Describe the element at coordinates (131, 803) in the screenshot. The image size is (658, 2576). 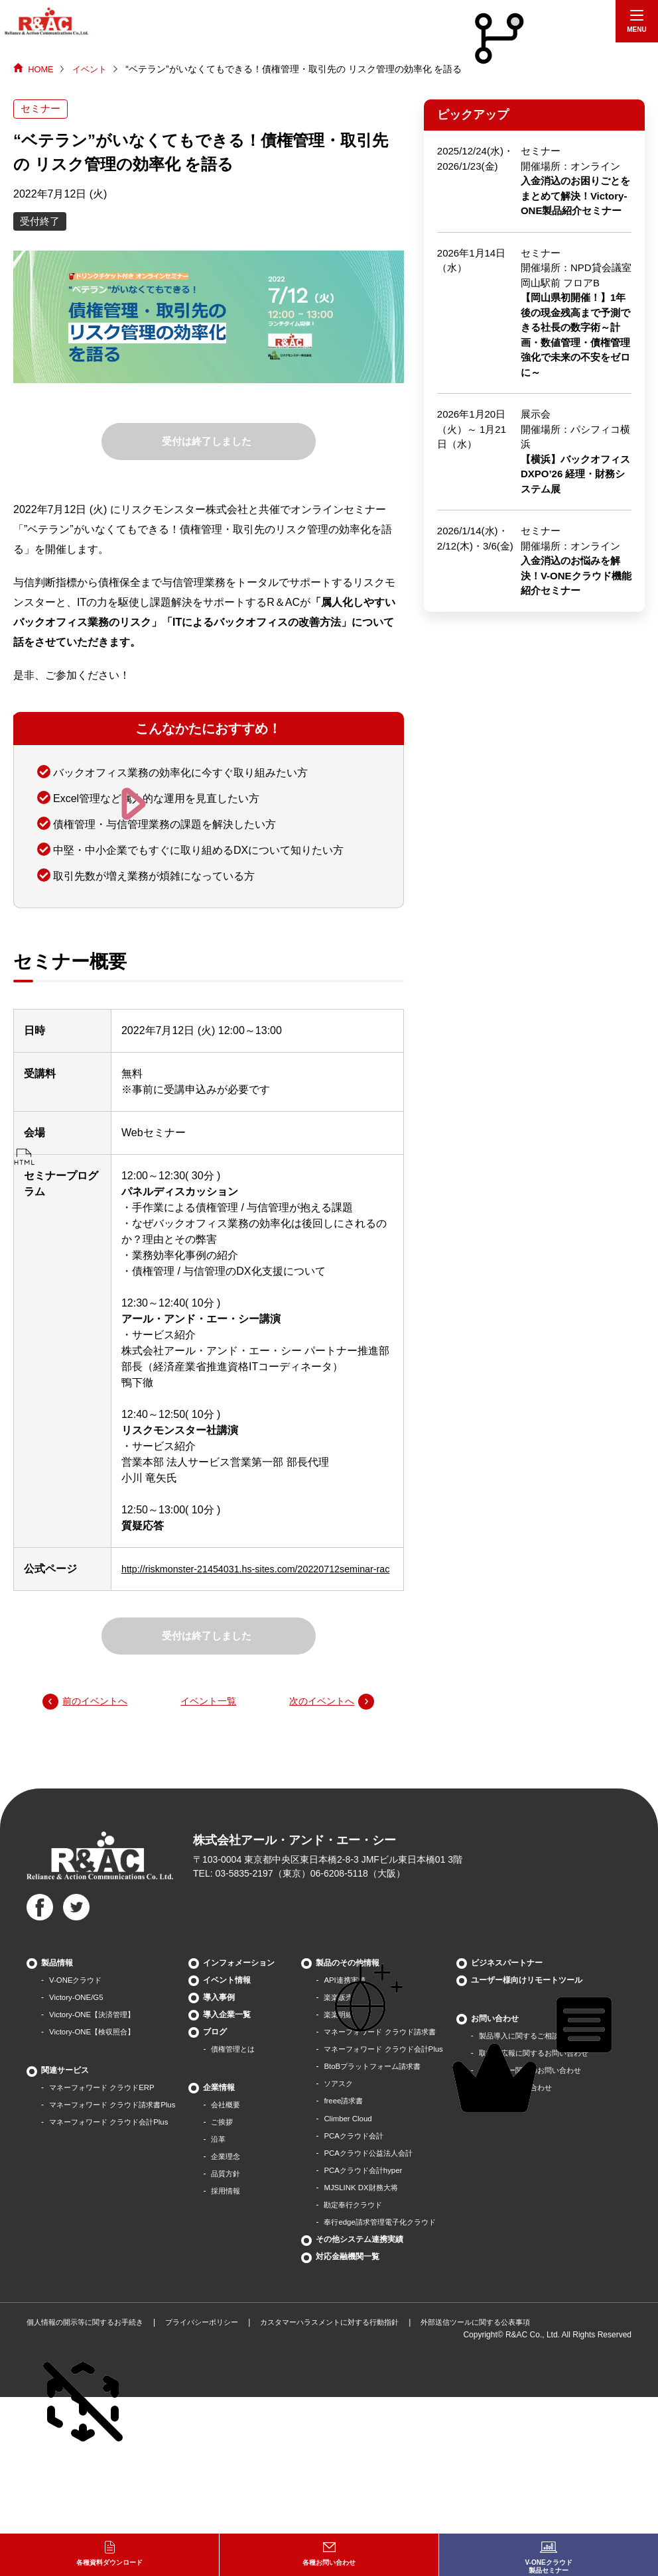
I see `navigate to the next screen or step` at that location.